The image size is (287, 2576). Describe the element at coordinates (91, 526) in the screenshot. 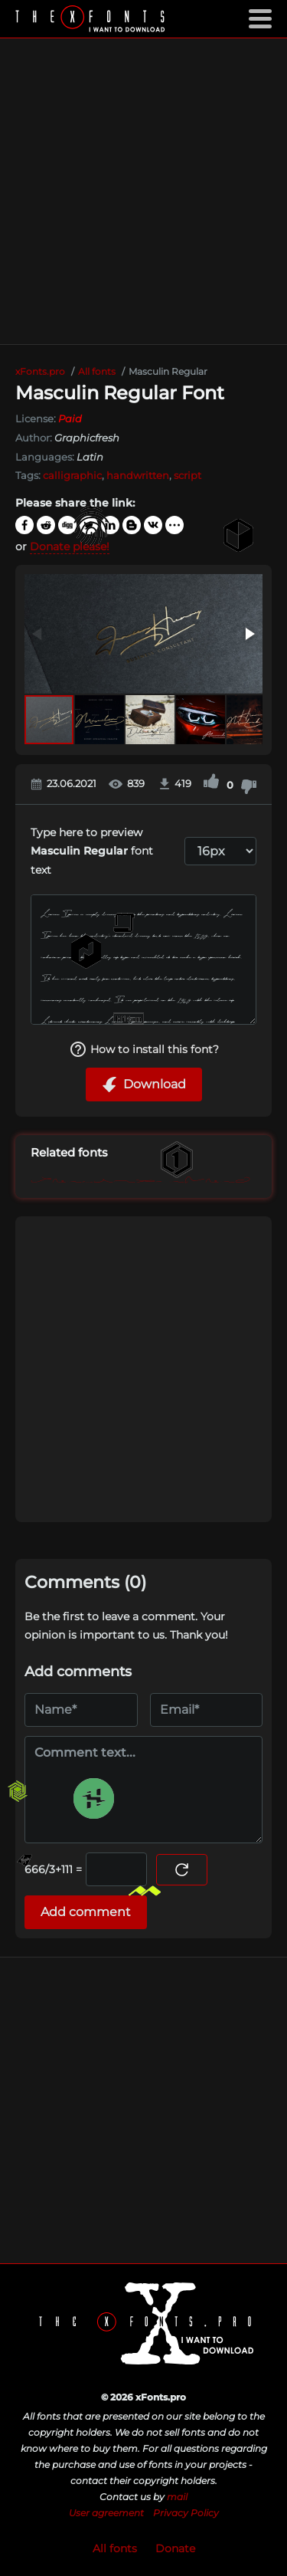

I see `MonkeyTie company logo` at that location.